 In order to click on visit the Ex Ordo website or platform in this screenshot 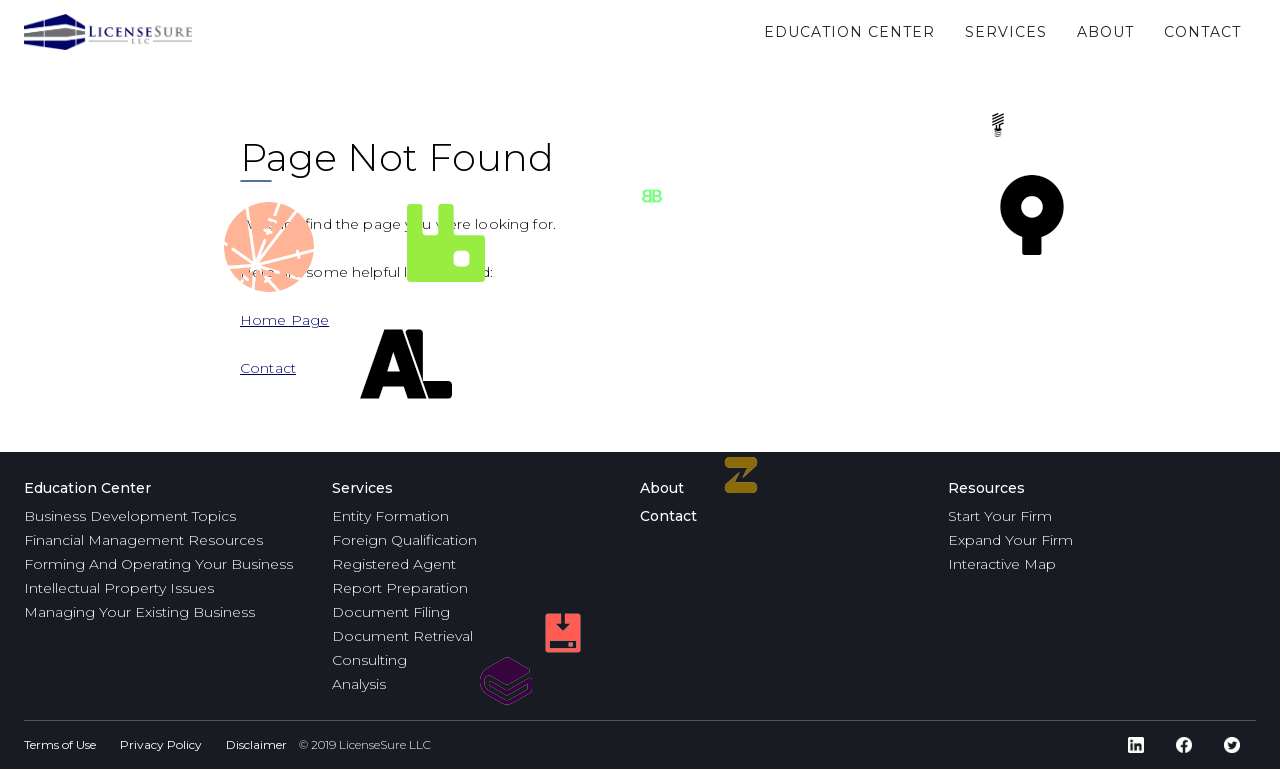, I will do `click(269, 247)`.